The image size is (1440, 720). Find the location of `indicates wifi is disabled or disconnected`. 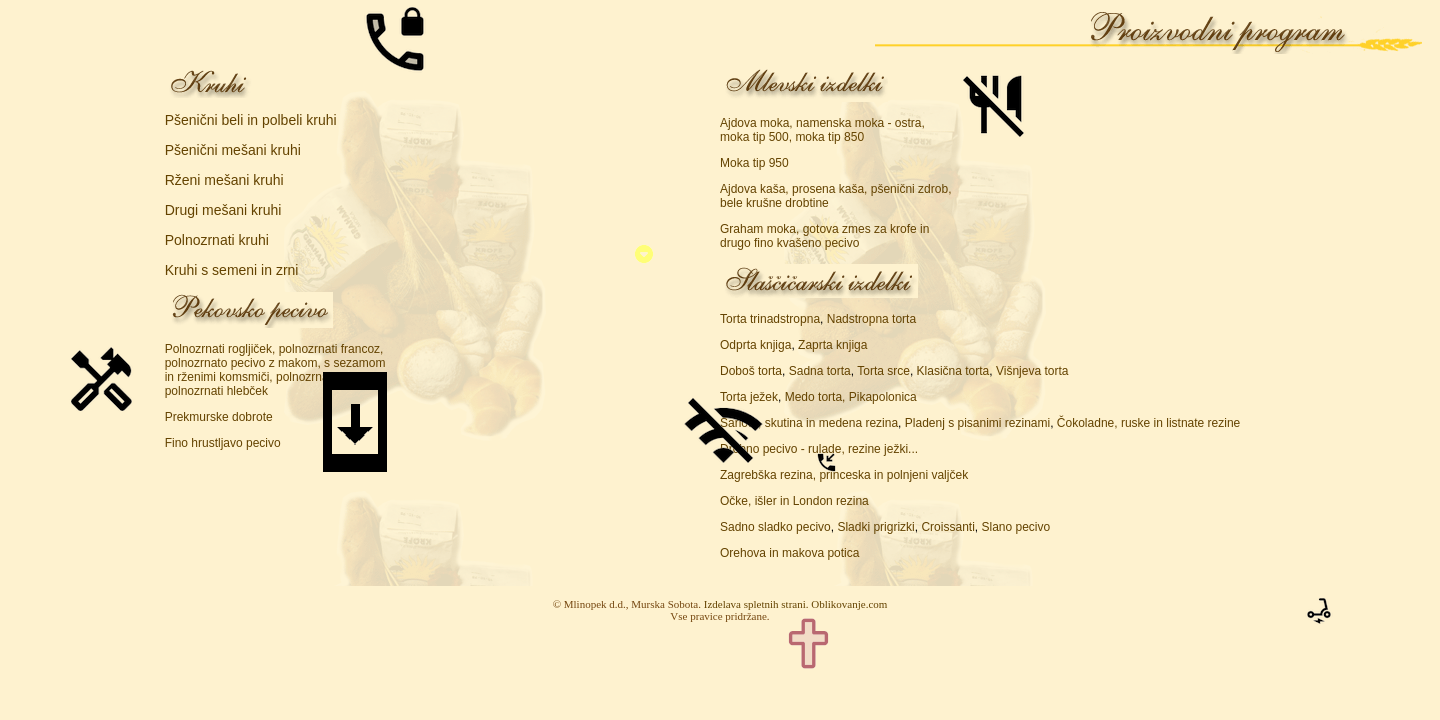

indicates wifi is disabled or disconnected is located at coordinates (723, 434).